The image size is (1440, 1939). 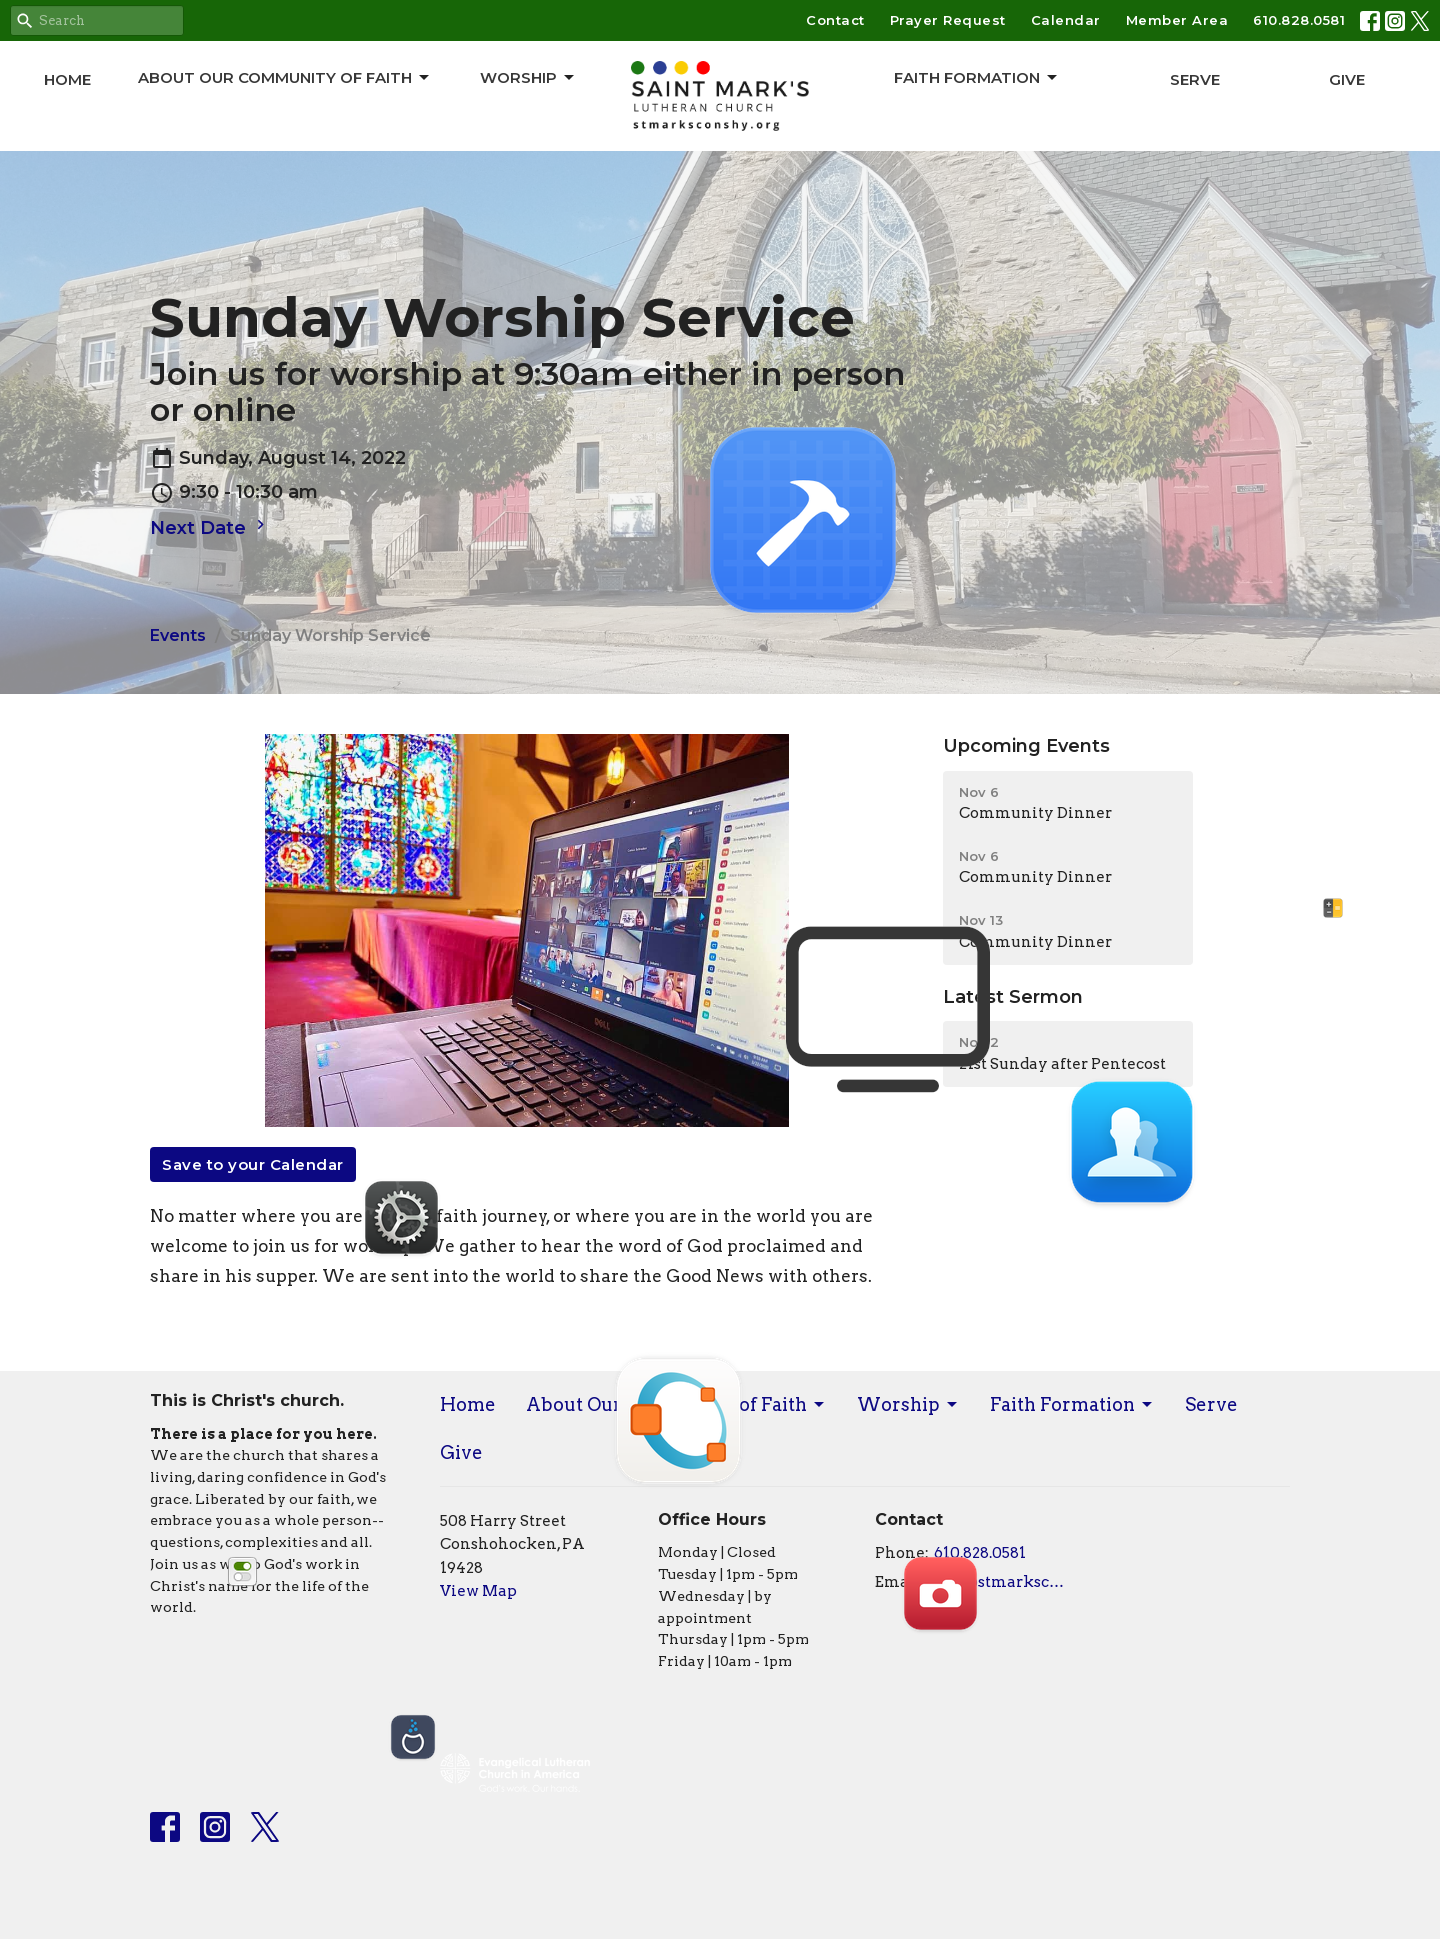 I want to click on open GNU Octave numerical computing application, so click(x=678, y=1418).